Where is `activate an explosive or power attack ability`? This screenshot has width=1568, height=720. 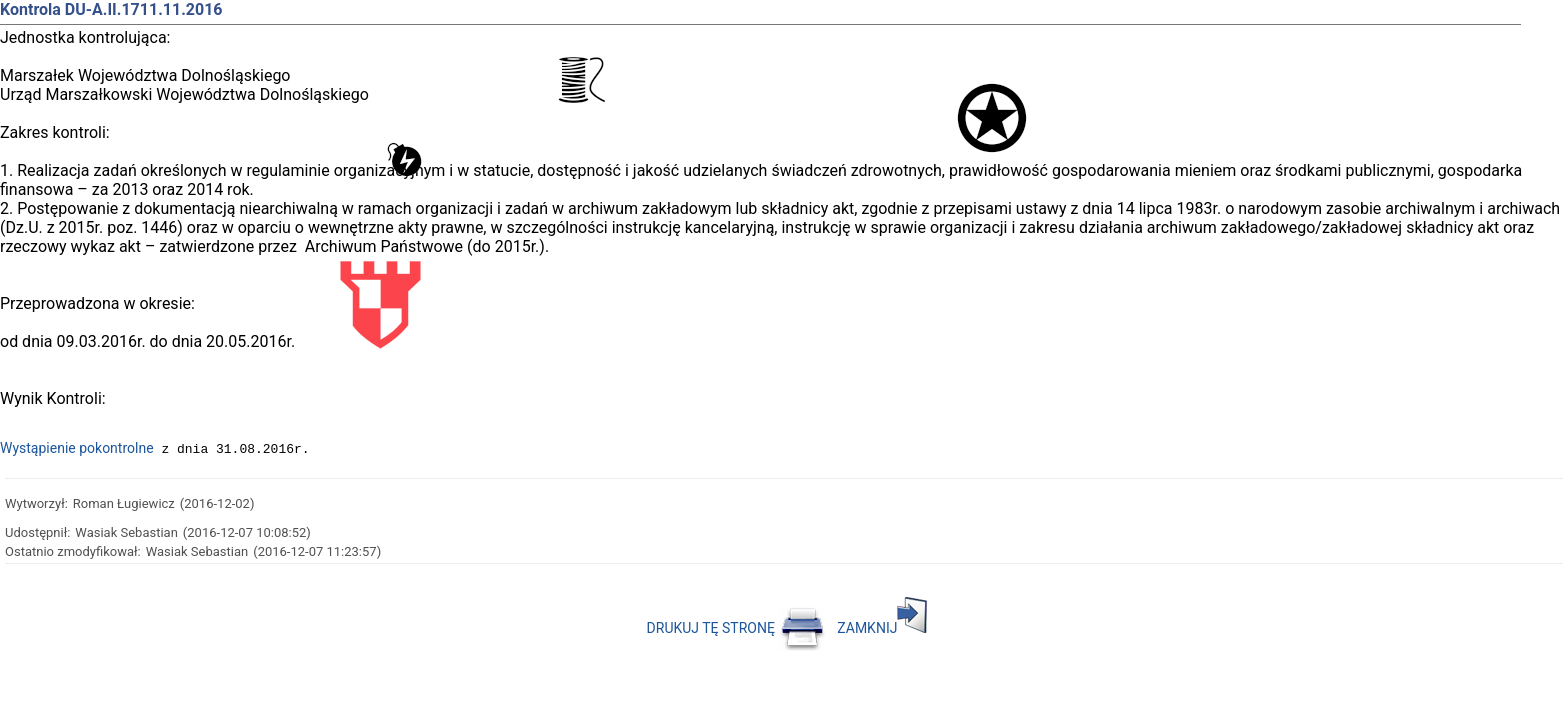 activate an explosive or power attack ability is located at coordinates (404, 159).